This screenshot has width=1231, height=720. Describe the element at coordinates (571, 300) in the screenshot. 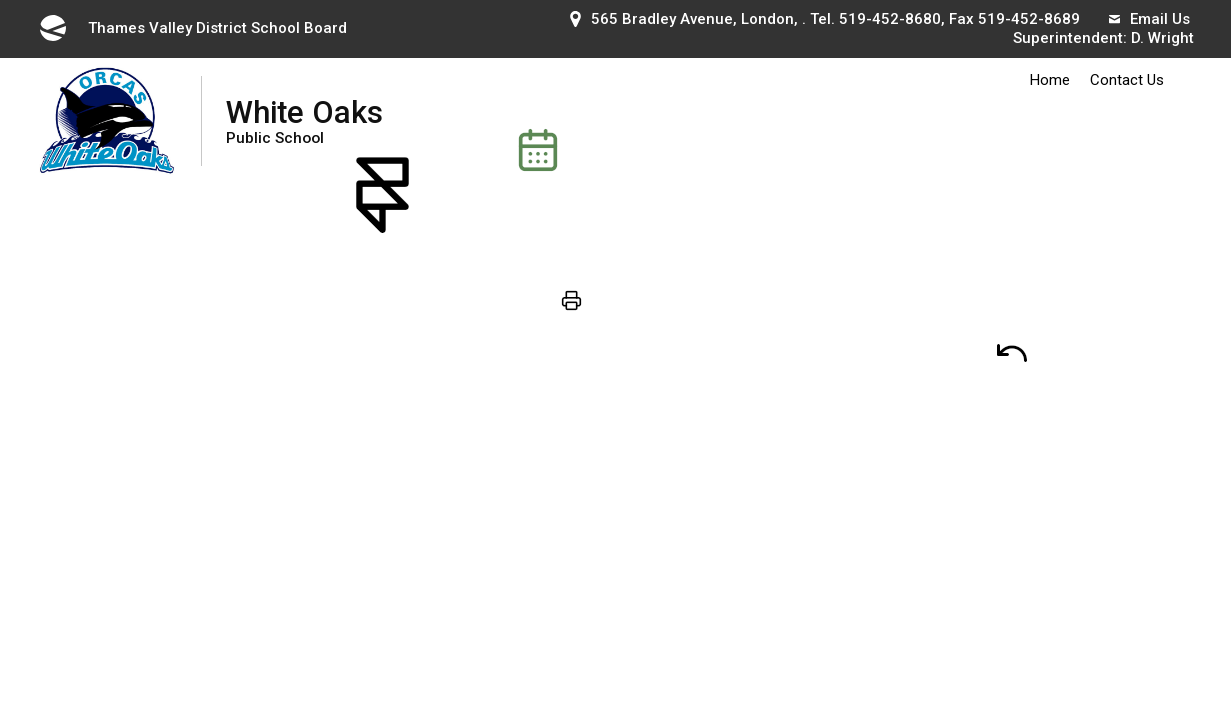

I see `print the current document` at that location.